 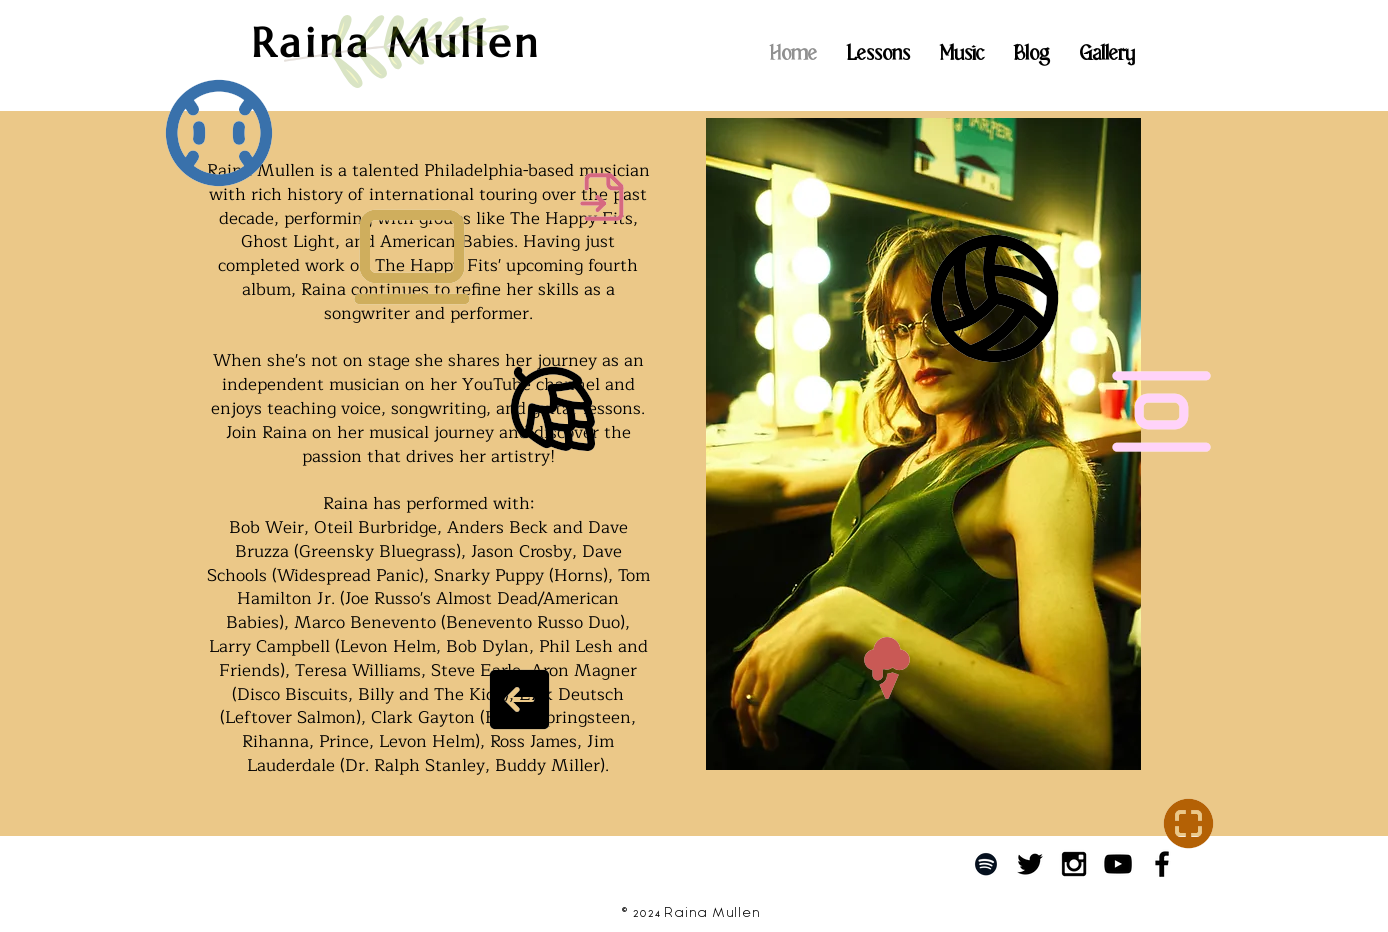 What do you see at coordinates (604, 197) in the screenshot?
I see `import a file into the application` at bounding box center [604, 197].